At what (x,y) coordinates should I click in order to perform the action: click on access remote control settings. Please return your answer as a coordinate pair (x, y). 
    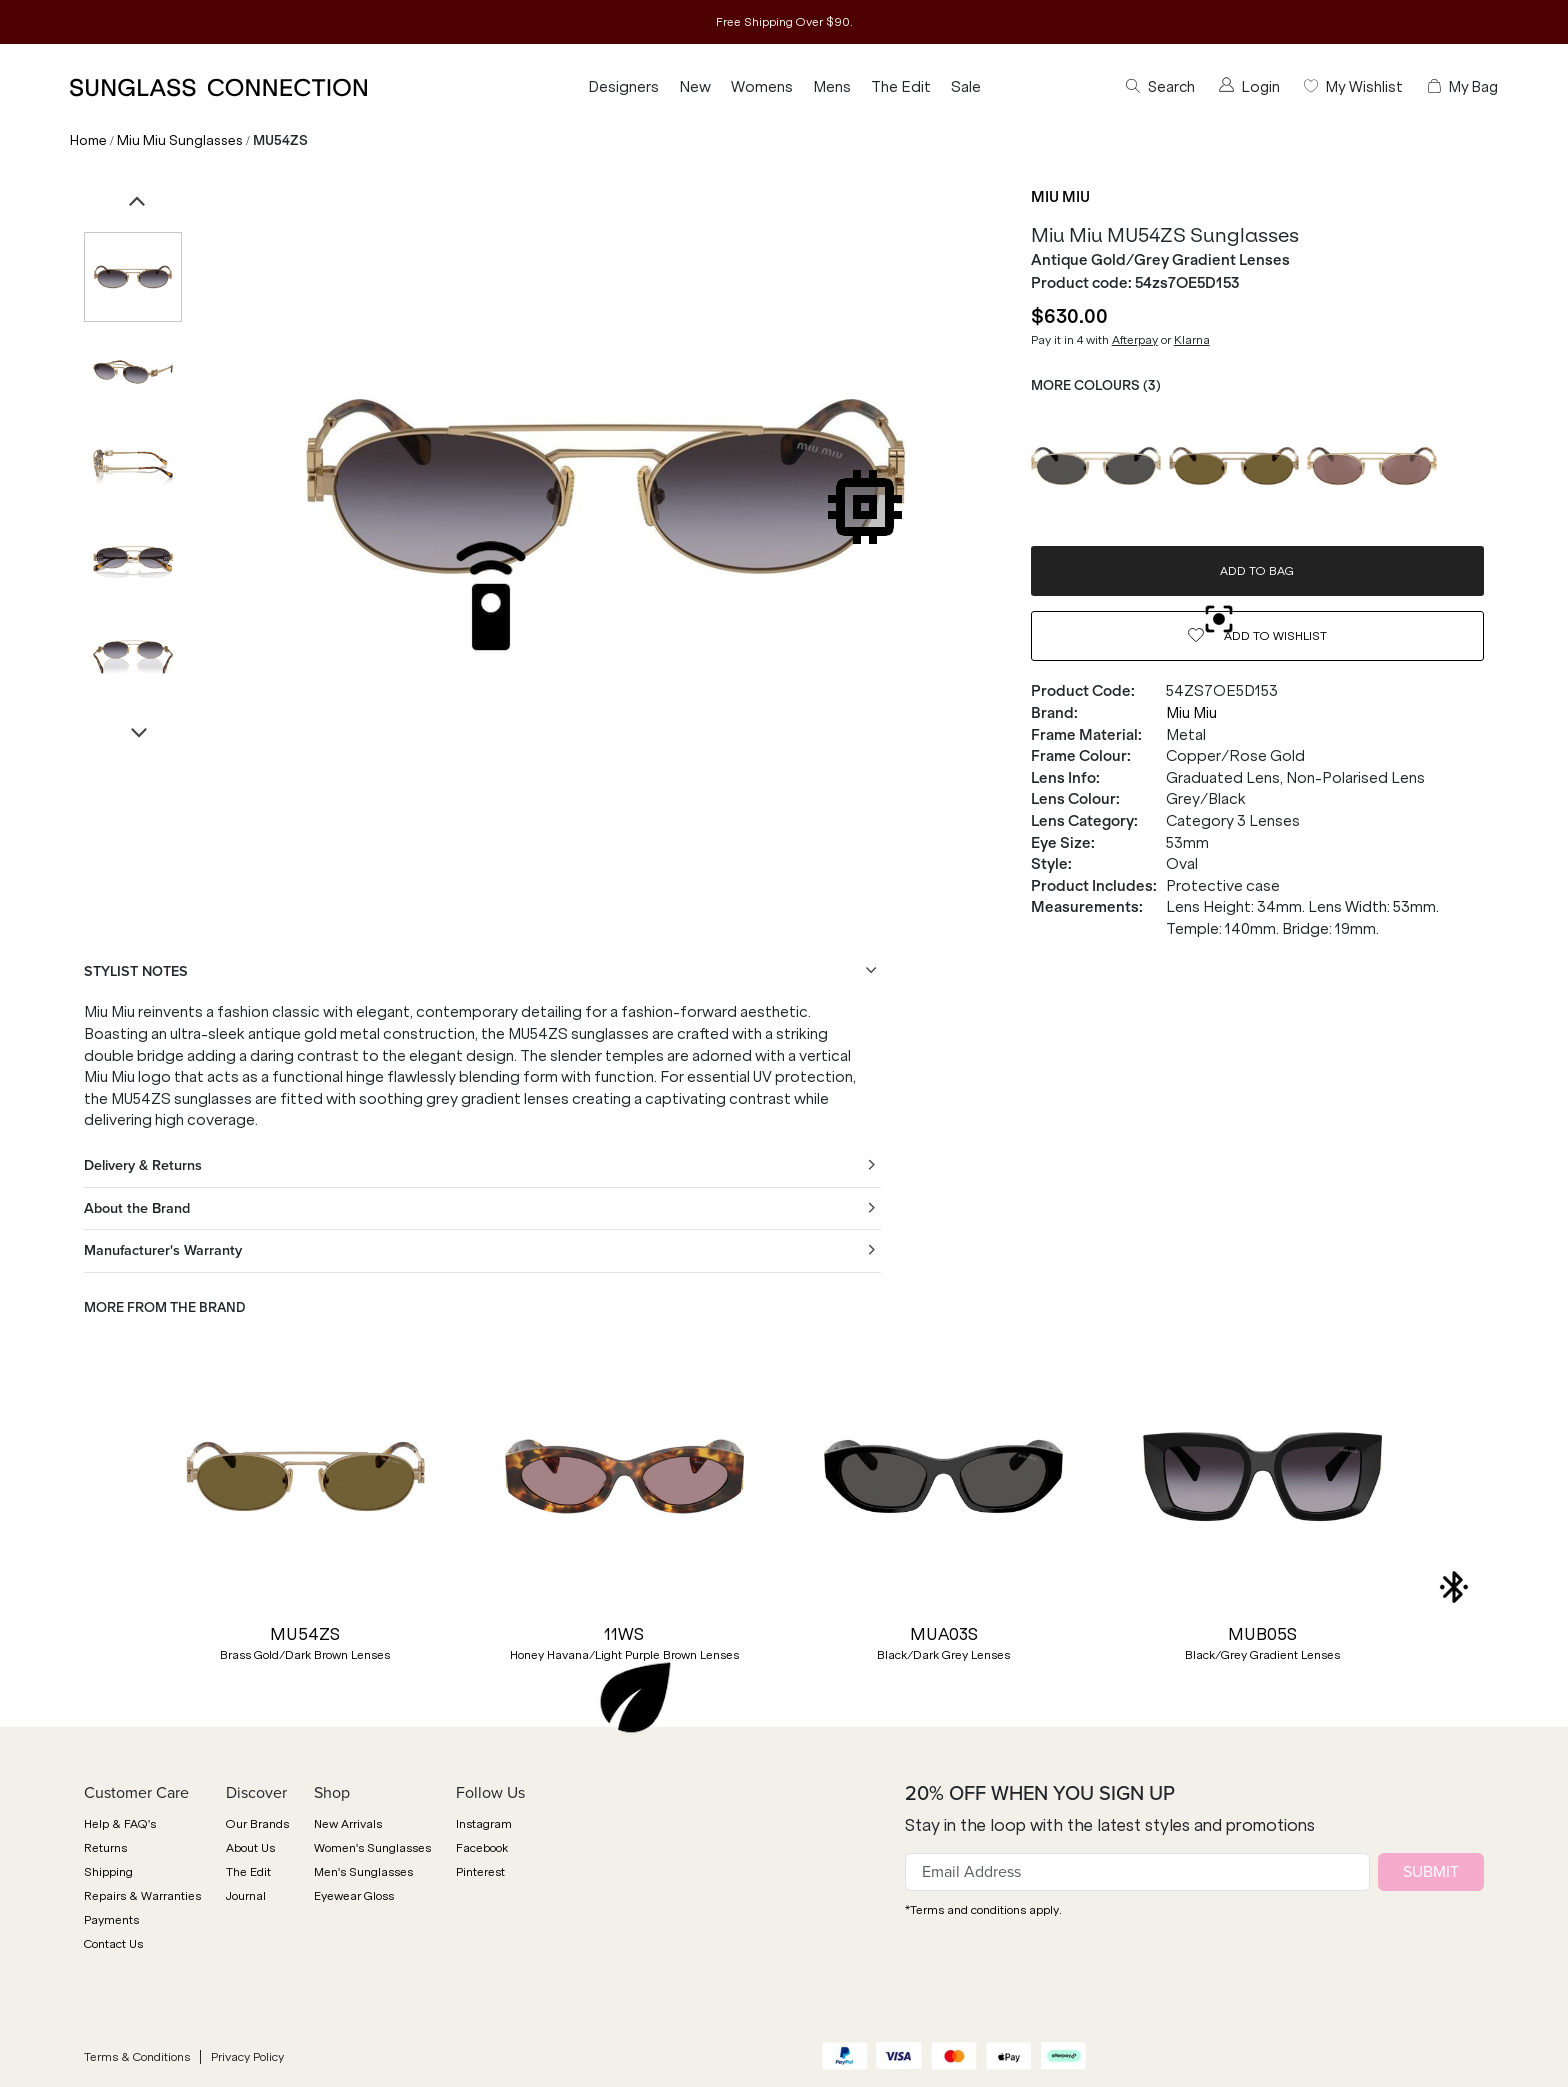
    Looking at the image, I should click on (491, 598).